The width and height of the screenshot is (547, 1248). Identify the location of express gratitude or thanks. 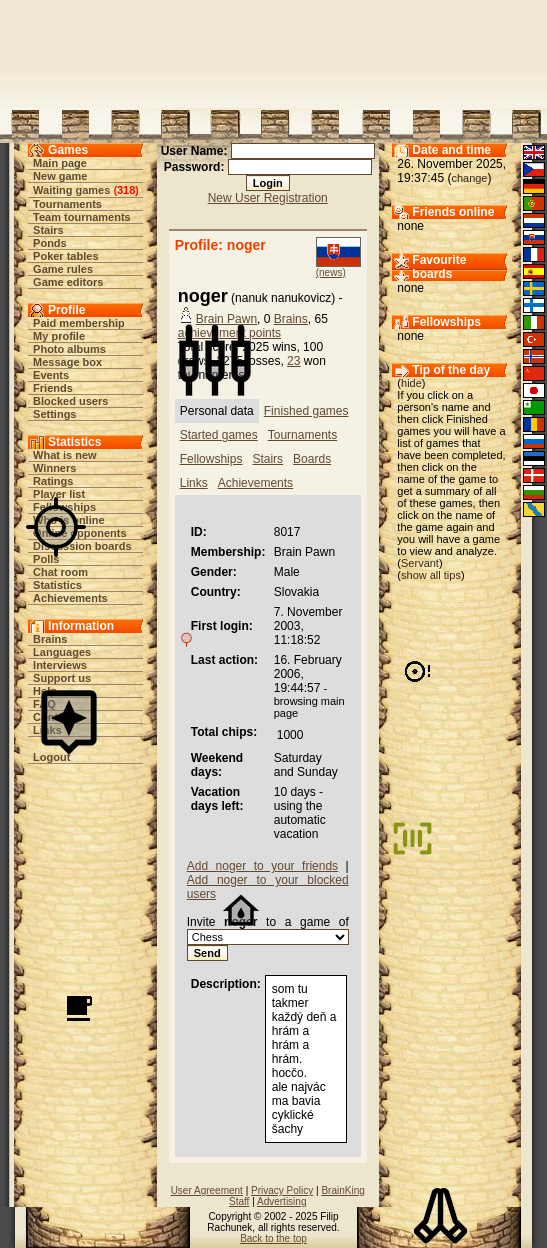
(440, 1216).